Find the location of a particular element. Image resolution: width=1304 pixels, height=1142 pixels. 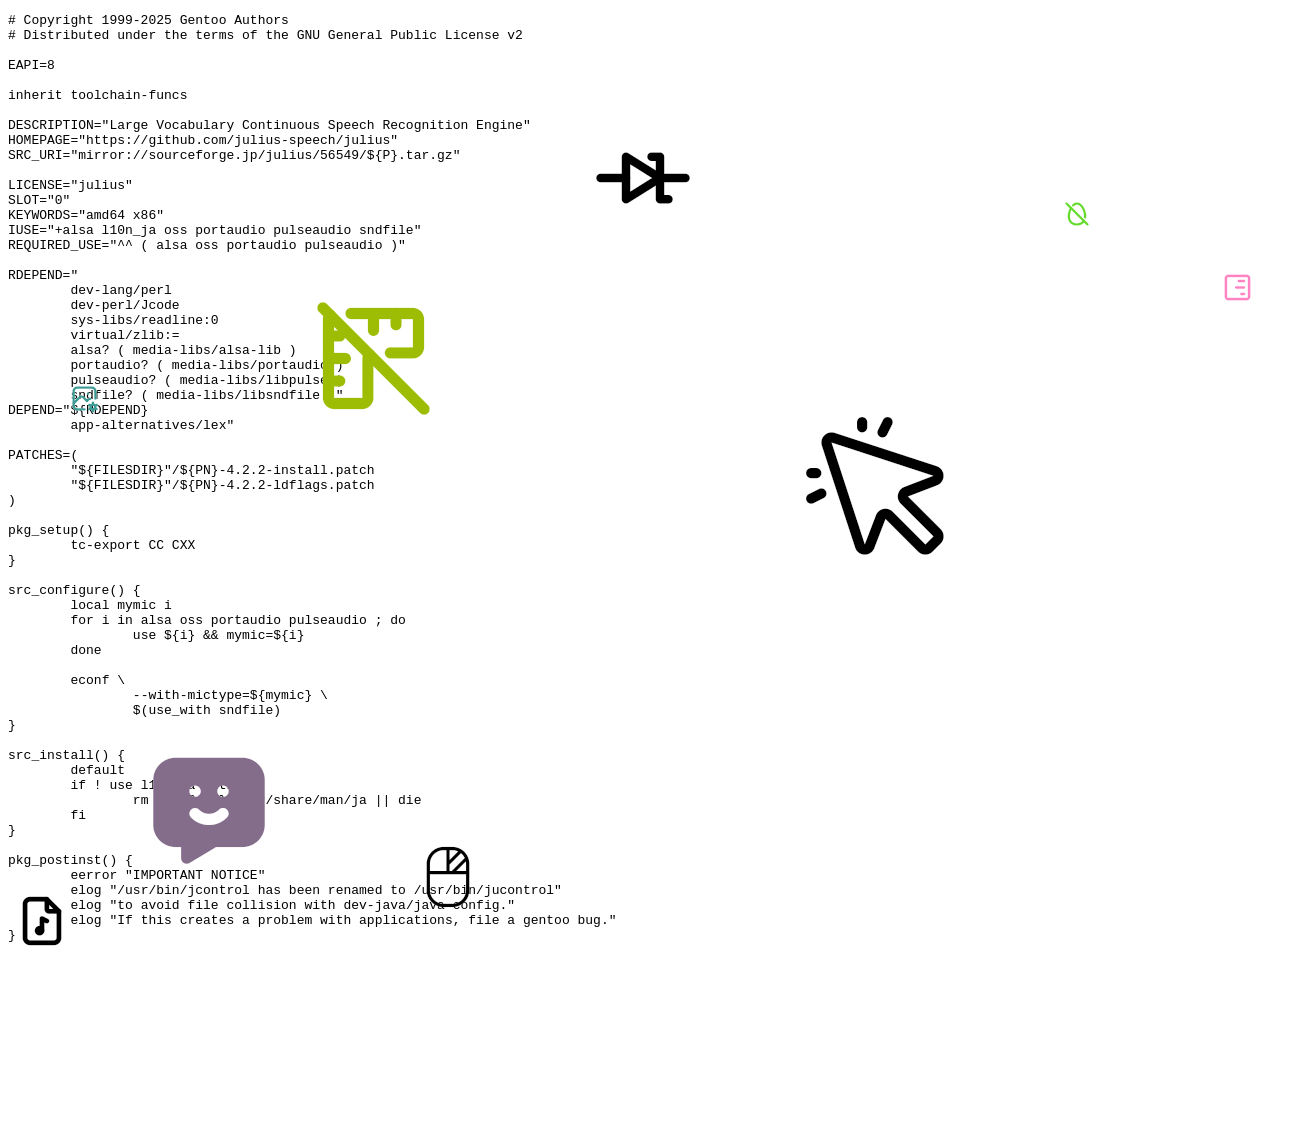

access image or photo settings is located at coordinates (84, 398).